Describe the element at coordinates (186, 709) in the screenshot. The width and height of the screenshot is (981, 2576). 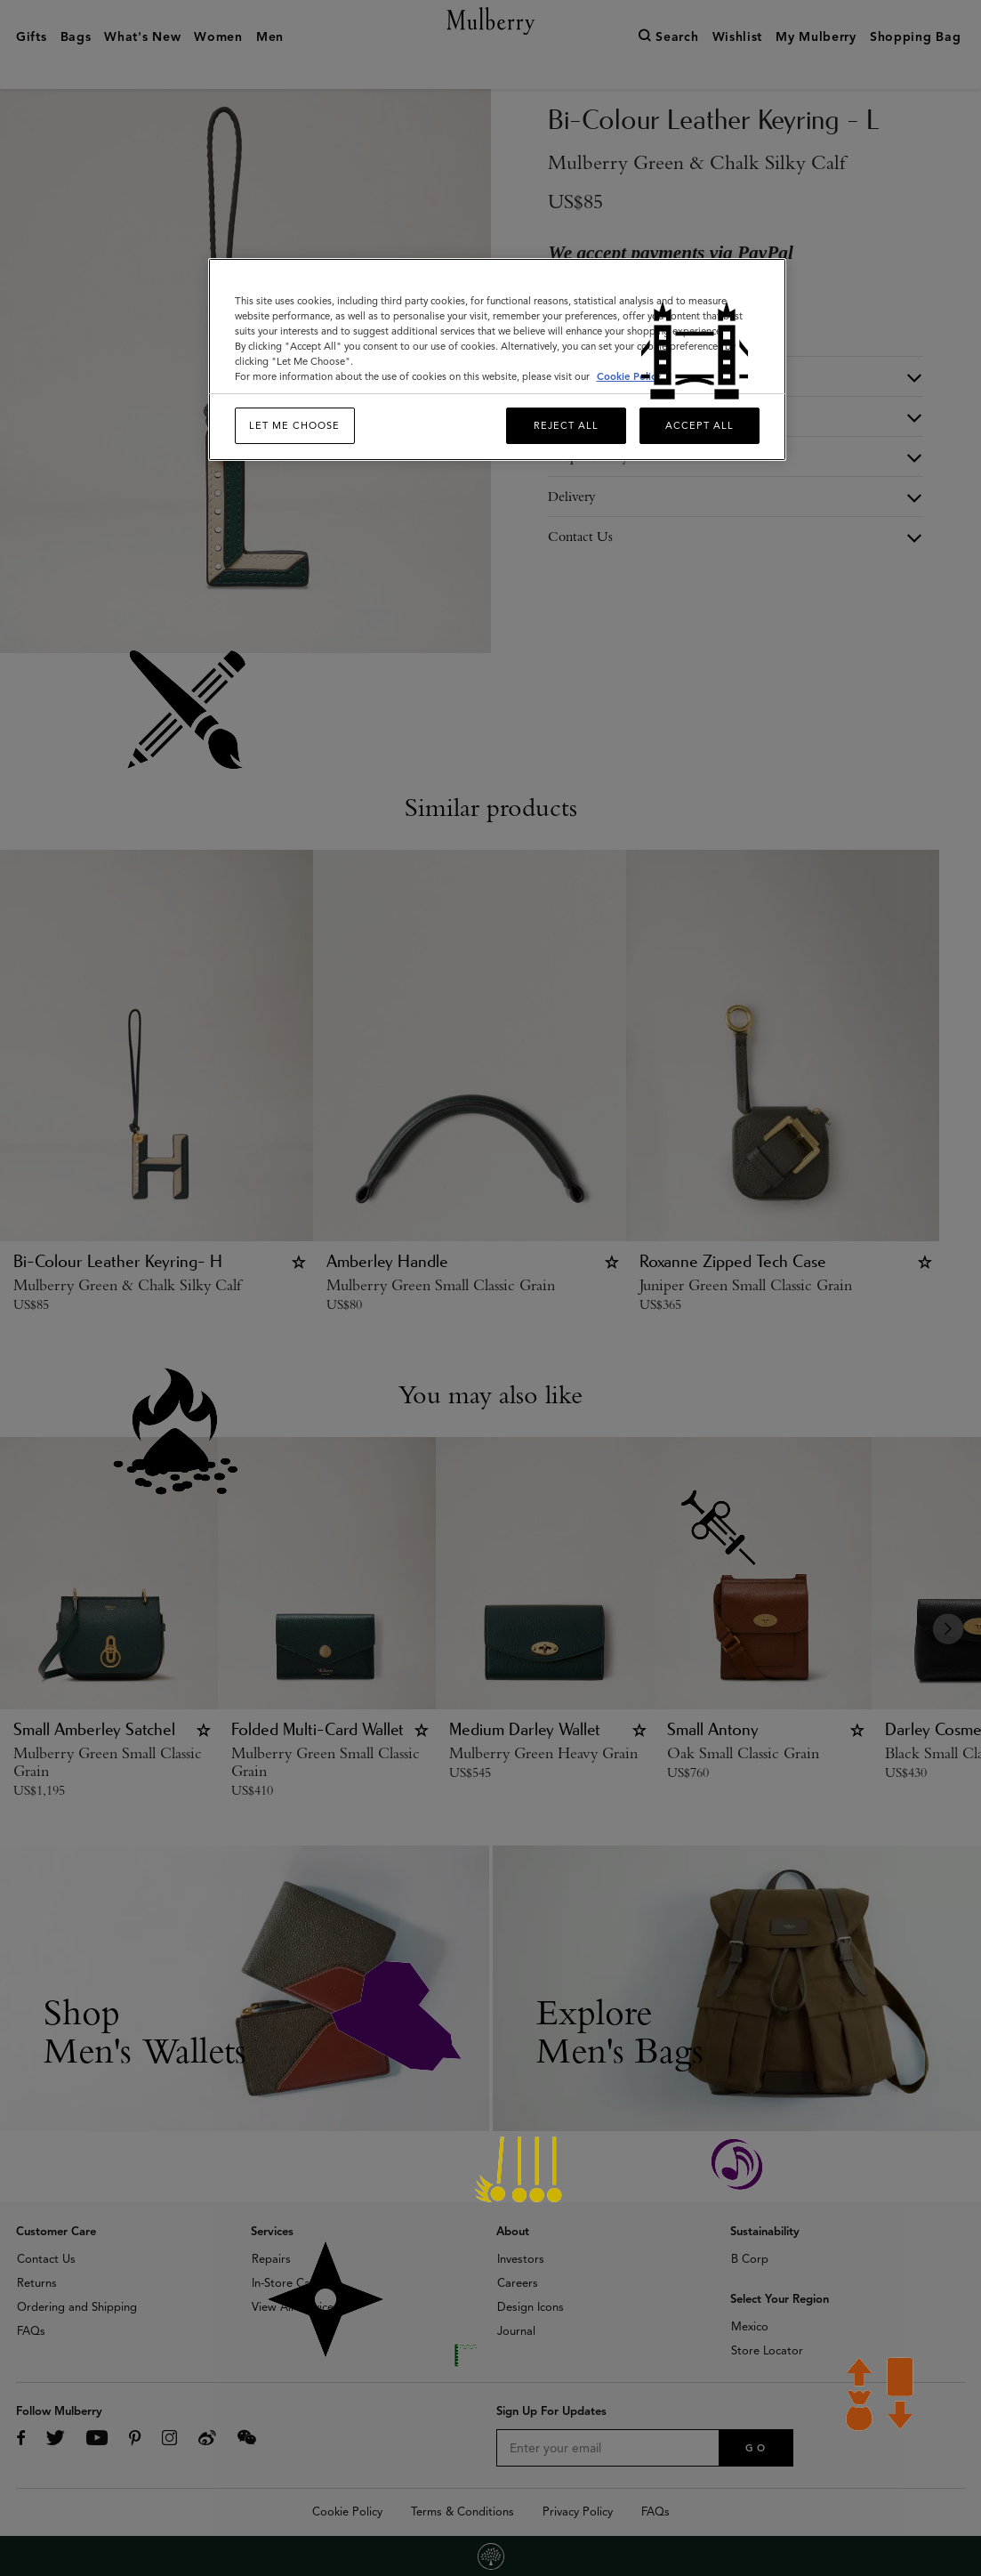
I see `access drawing and editing tools` at that location.